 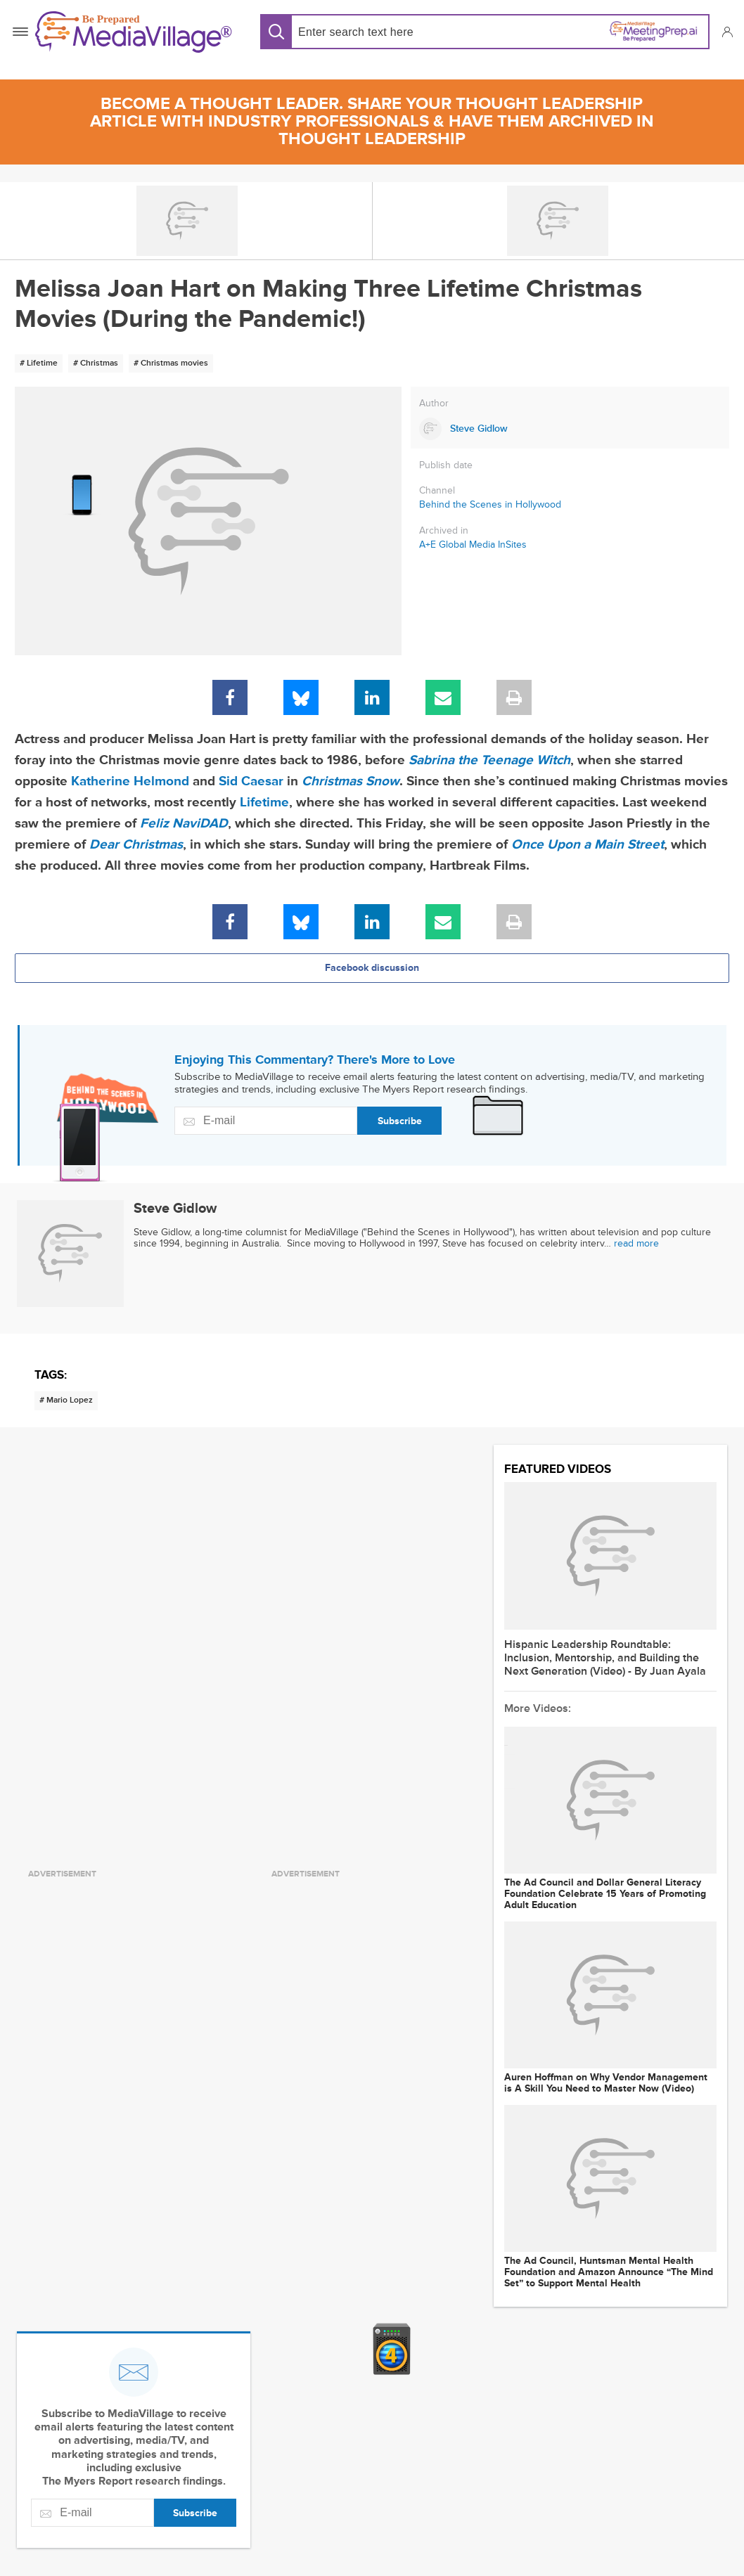 What do you see at coordinates (392, 2349) in the screenshot?
I see `access RAID 4 storage configuration` at bounding box center [392, 2349].